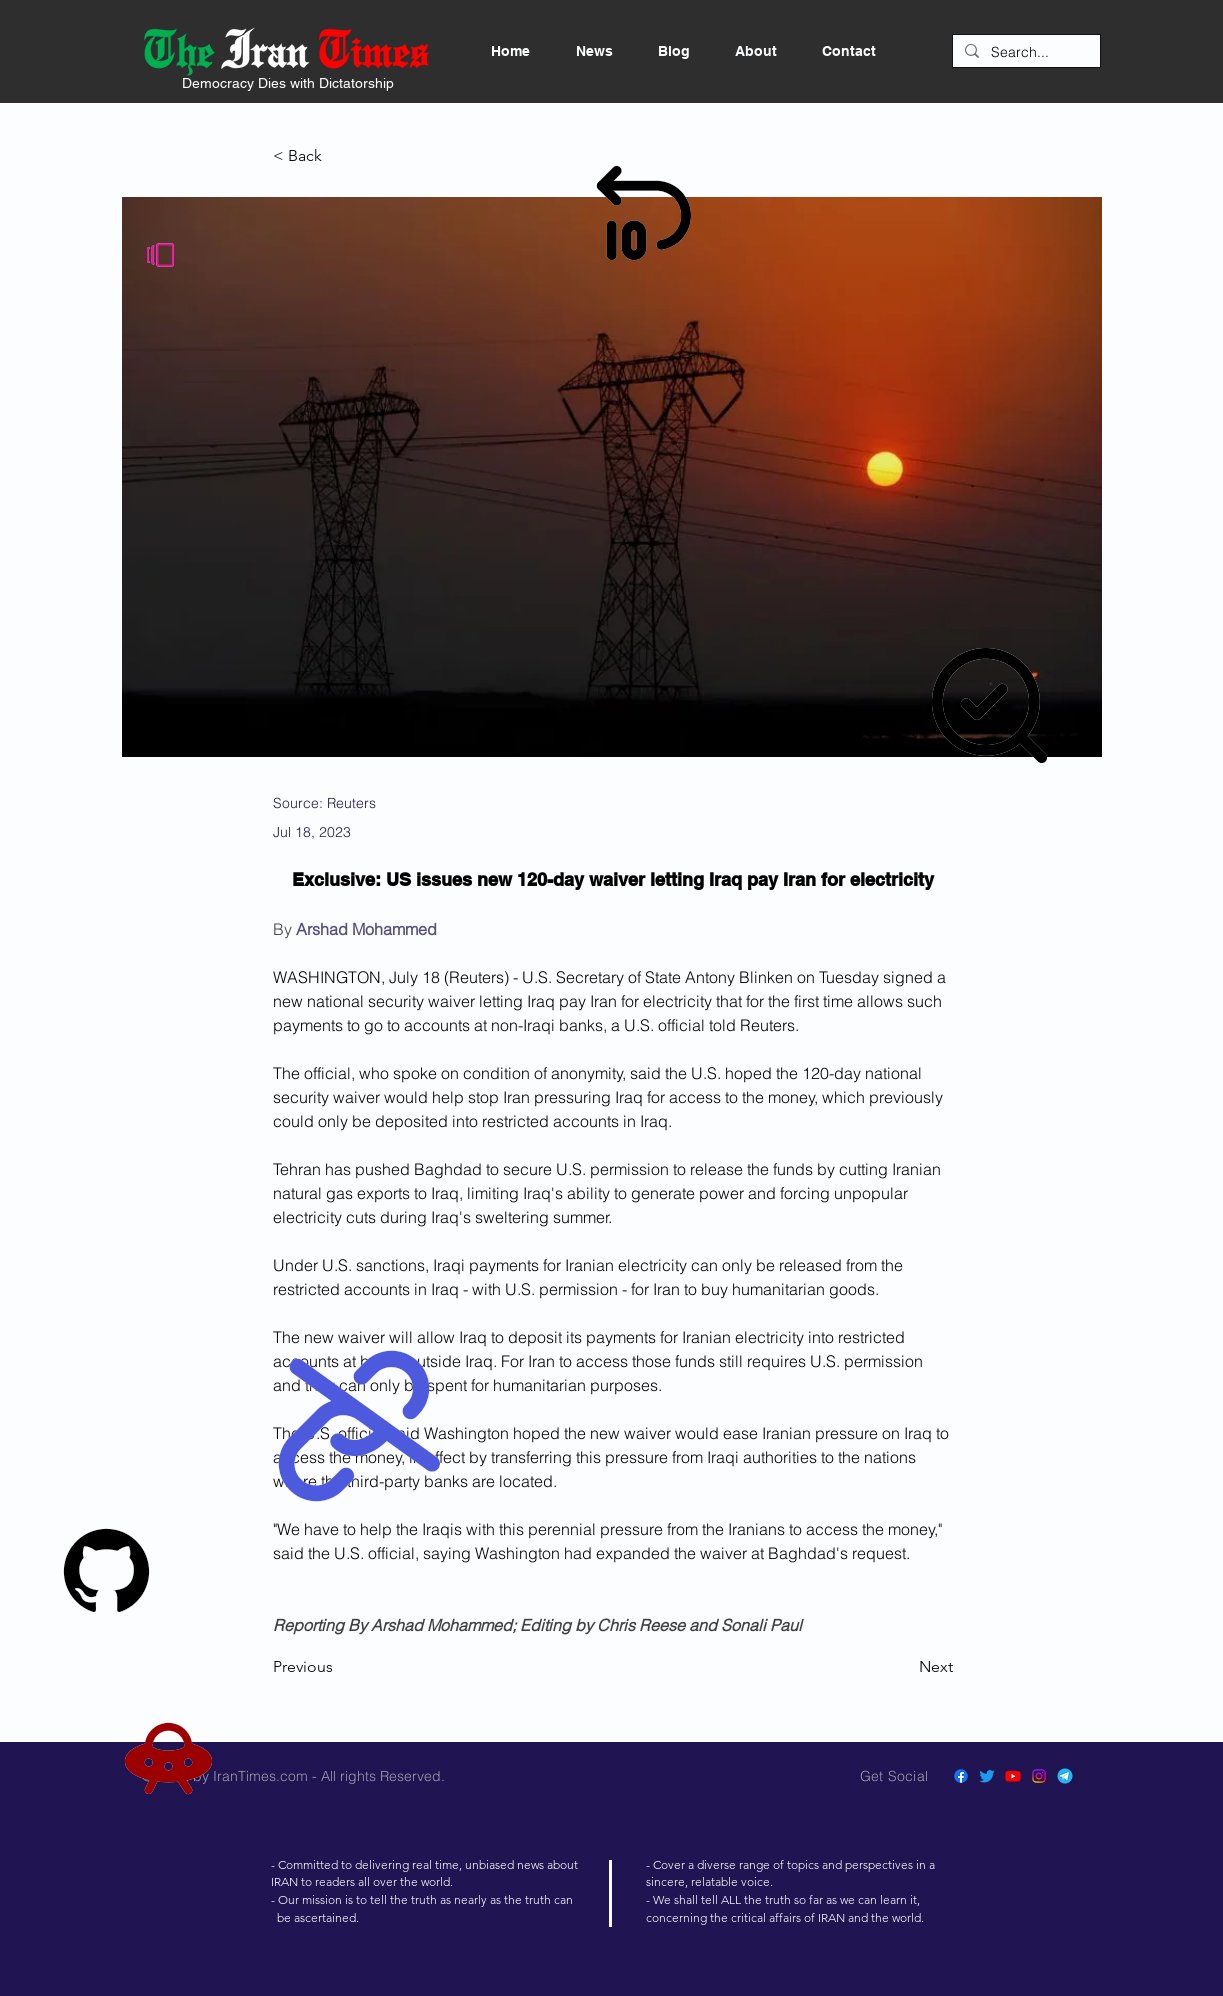 The image size is (1223, 1996). What do you see at coordinates (354, 1426) in the screenshot?
I see `remove or break a hyperlink` at bounding box center [354, 1426].